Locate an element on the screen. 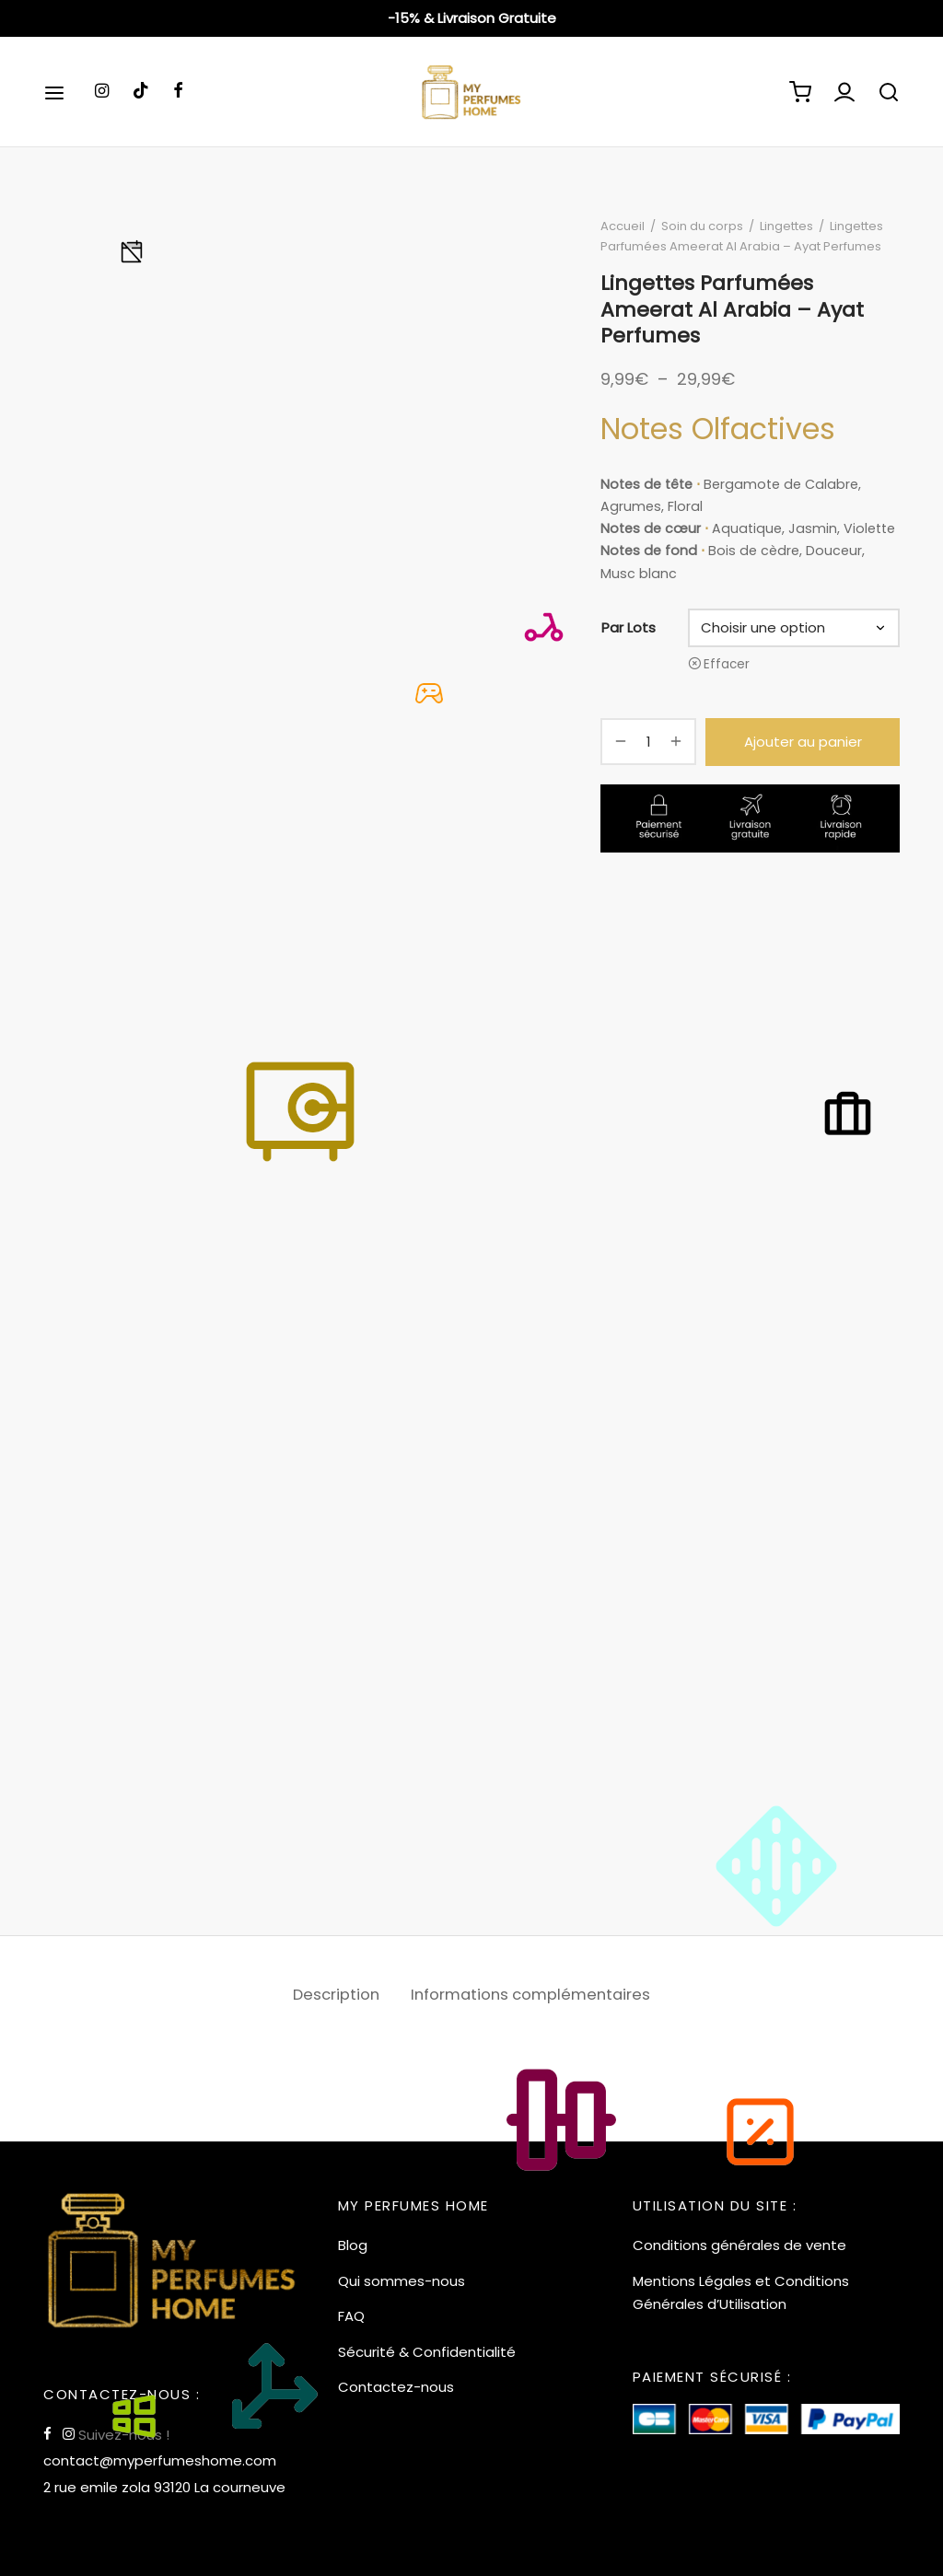  access 3D vector or axis controls is located at coordinates (270, 2391).